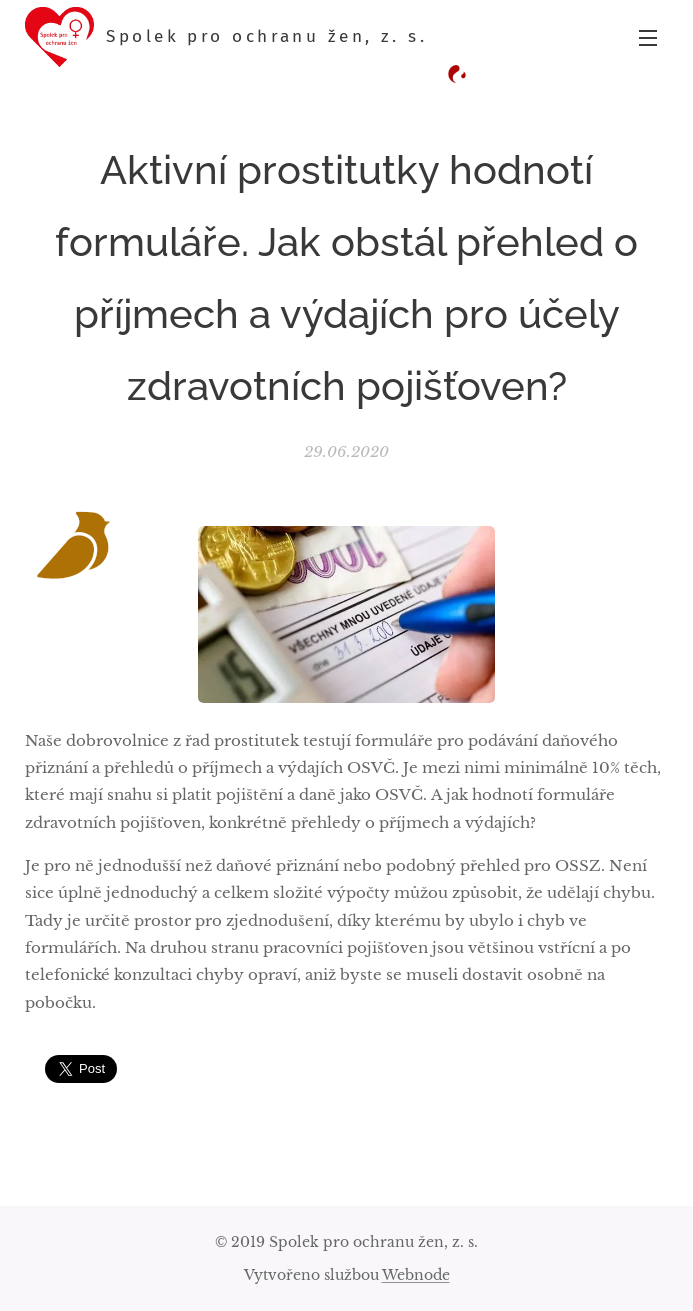  Describe the element at coordinates (457, 74) in the screenshot. I see `taichi programming language logo` at that location.